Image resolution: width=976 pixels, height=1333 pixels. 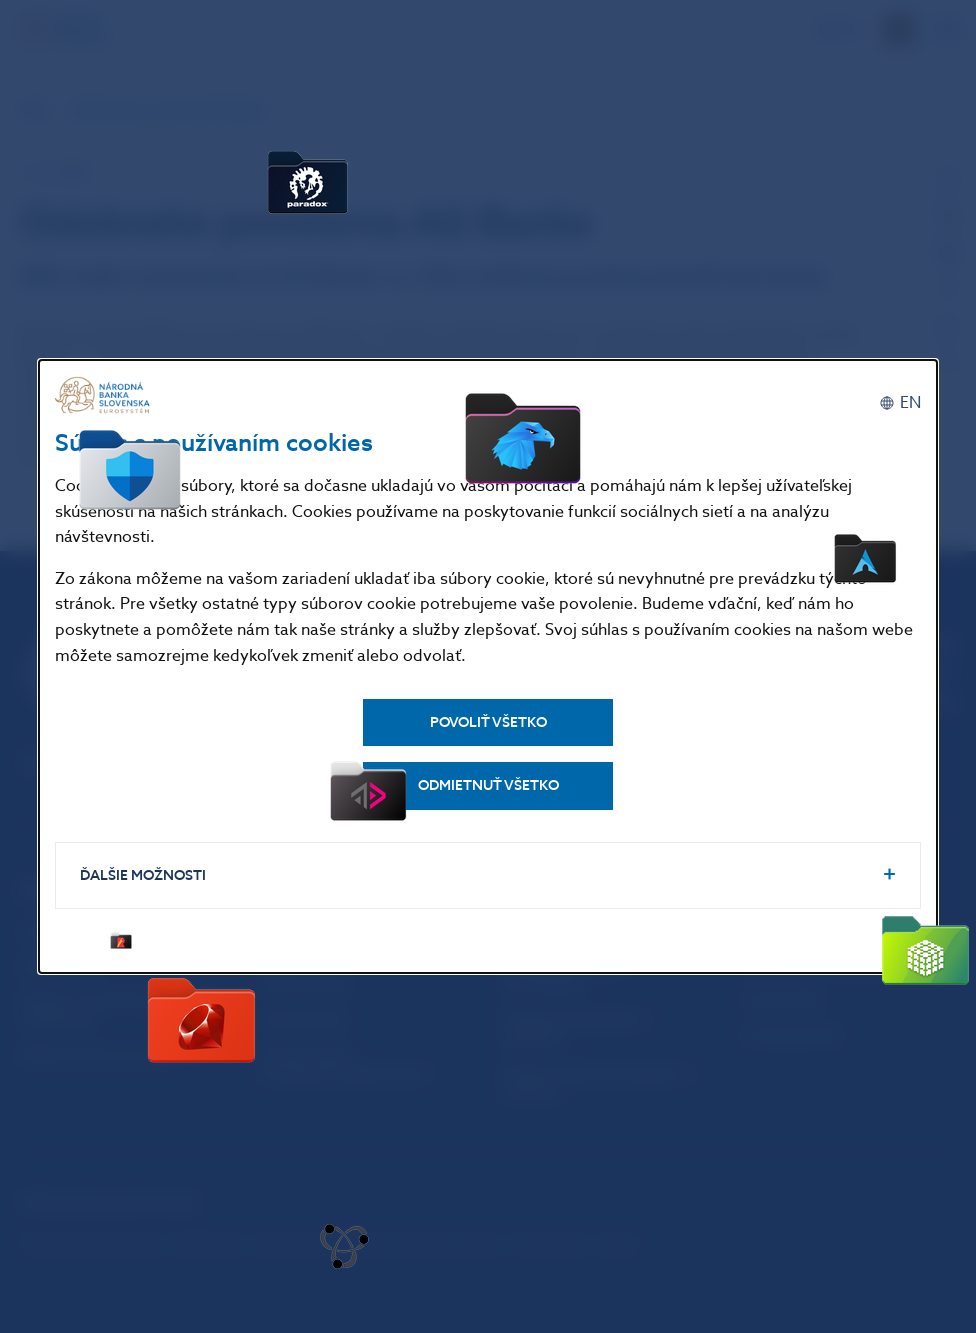 I want to click on open paradox interactive game files folder, so click(x=307, y=184).